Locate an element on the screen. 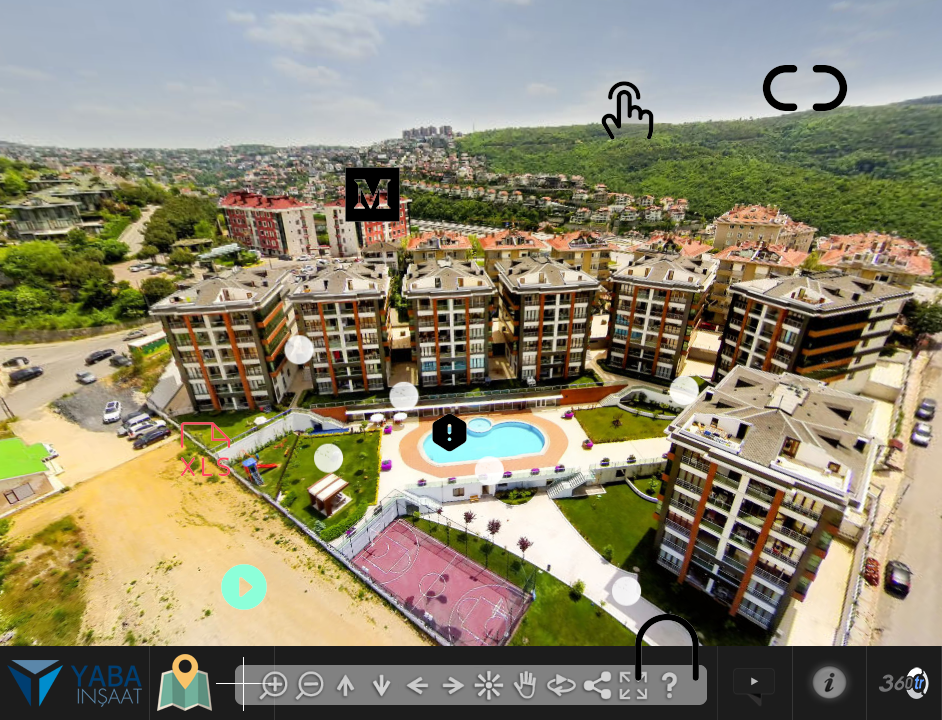  open the Medium app is located at coordinates (372, 194).